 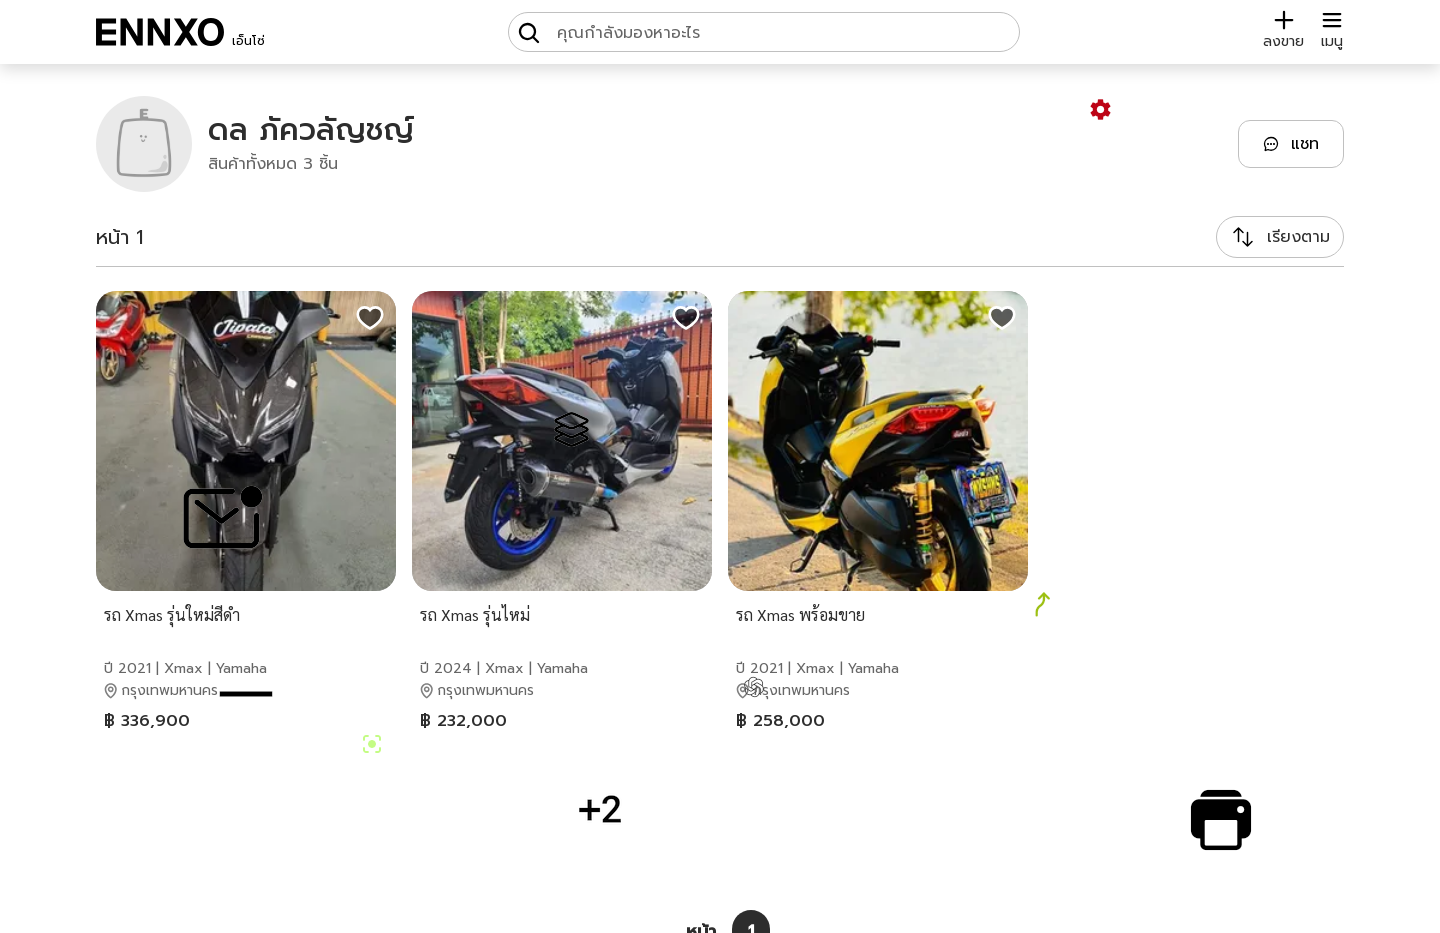 What do you see at coordinates (246, 694) in the screenshot?
I see `remove an item from a list` at bounding box center [246, 694].